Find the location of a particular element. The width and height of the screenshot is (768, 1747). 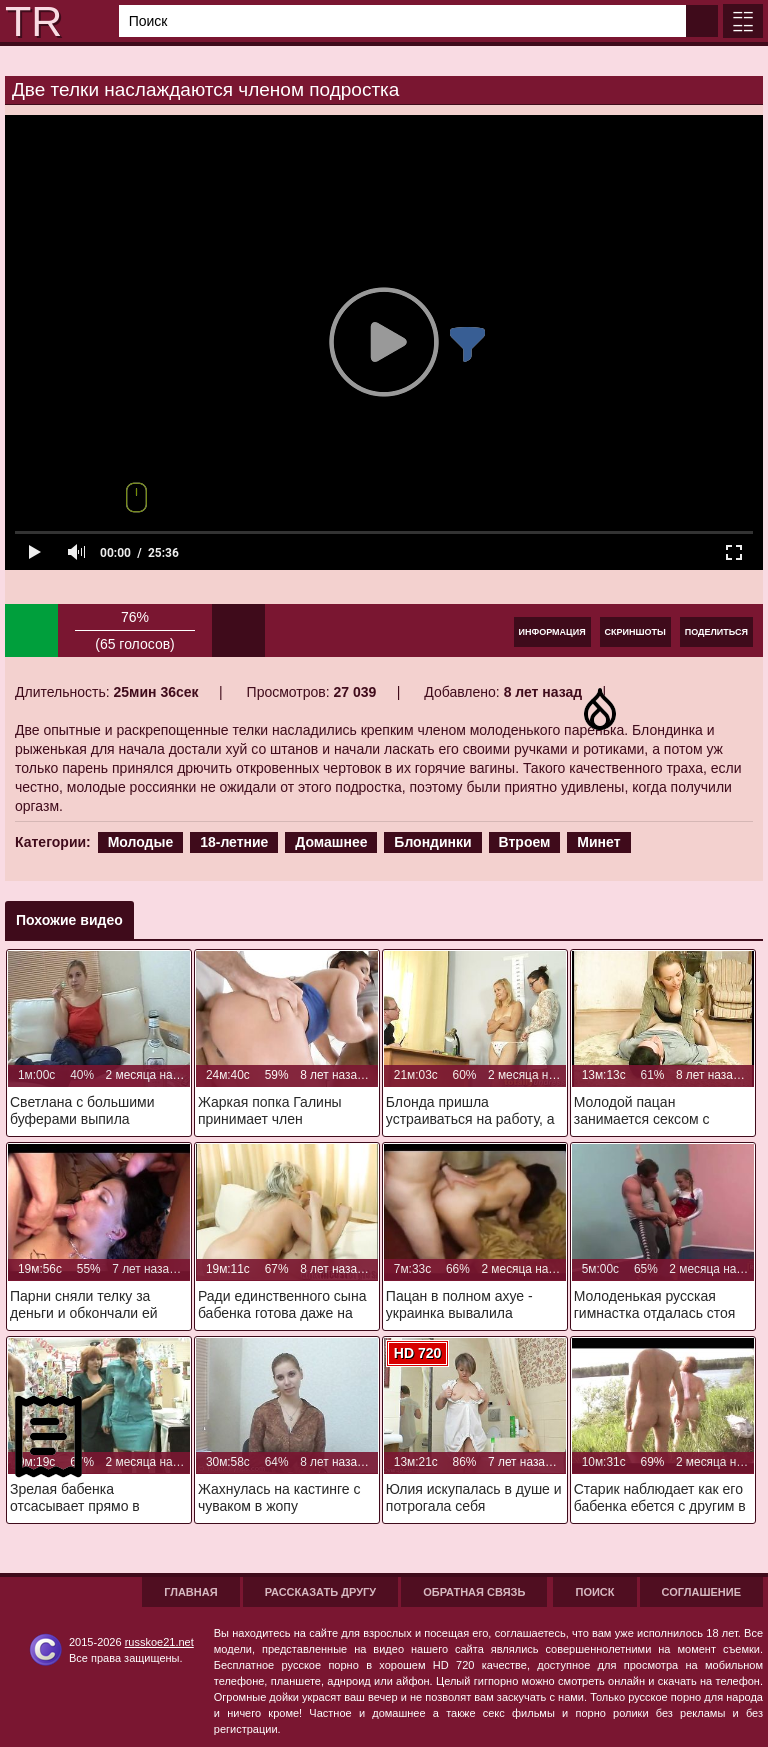

filter or sort content is located at coordinates (467, 344).